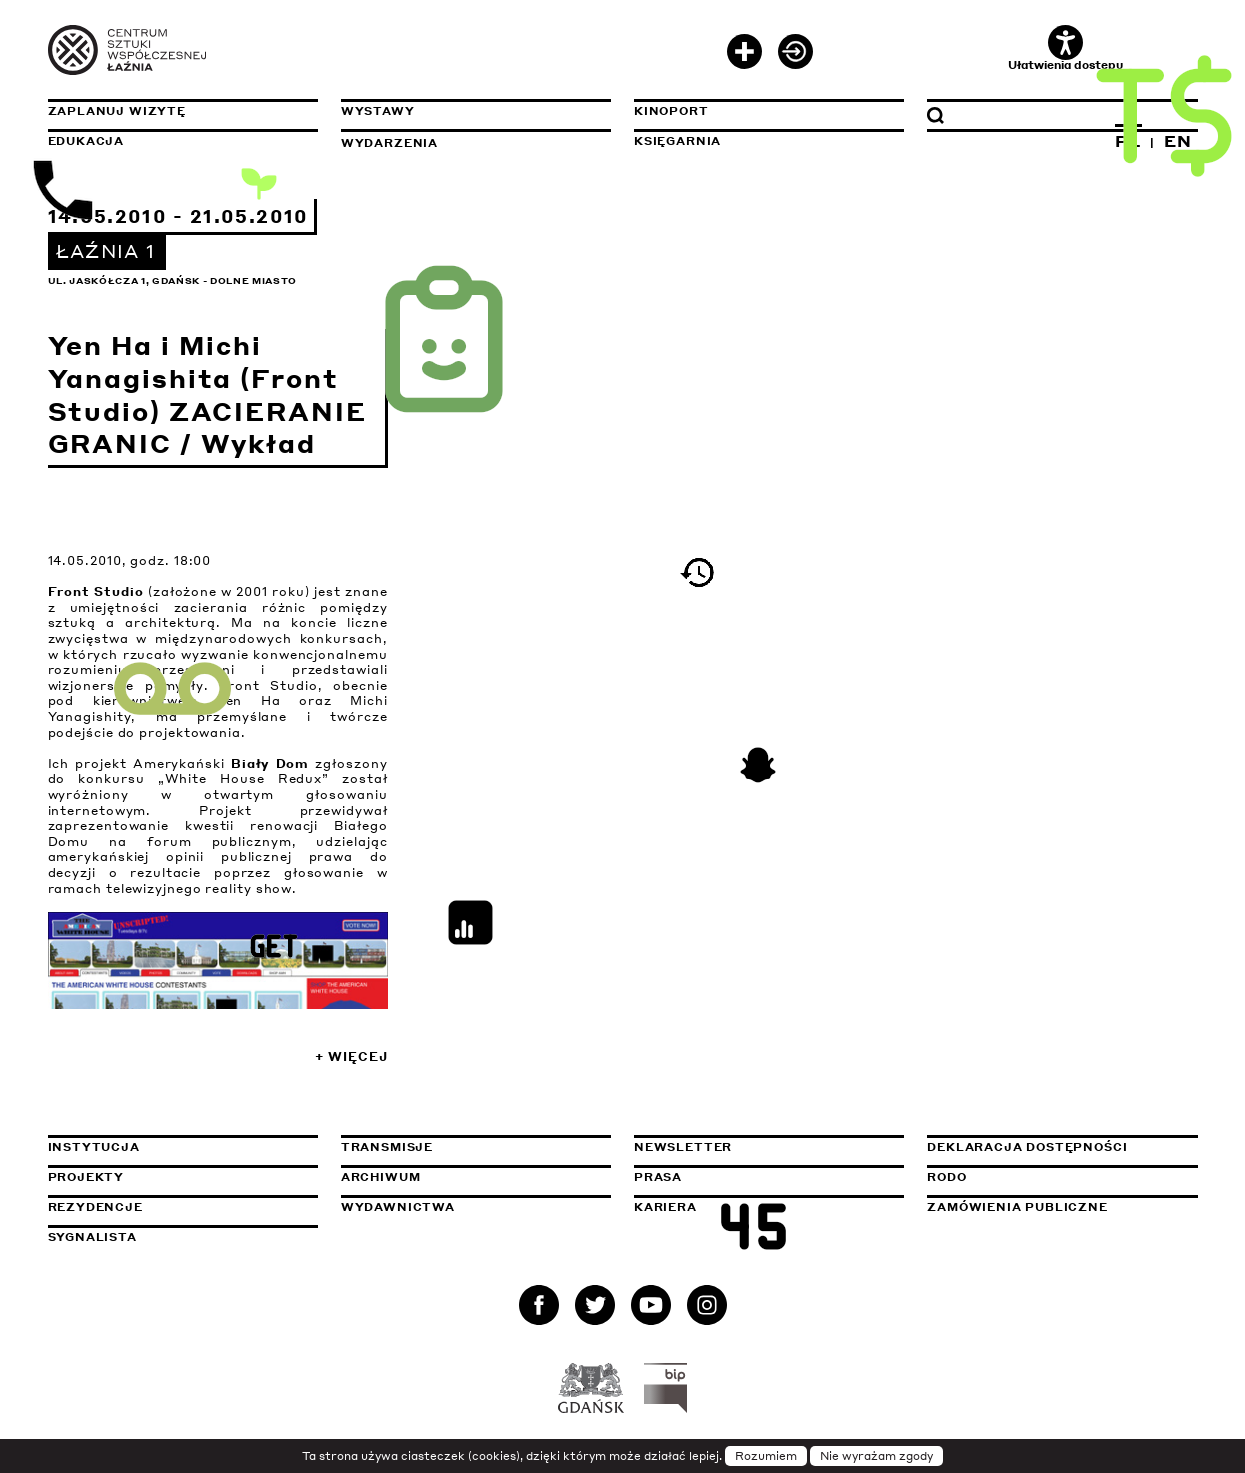 The height and width of the screenshot is (1473, 1245). What do you see at coordinates (444, 339) in the screenshot?
I see `view feedback or satisfaction survey` at bounding box center [444, 339].